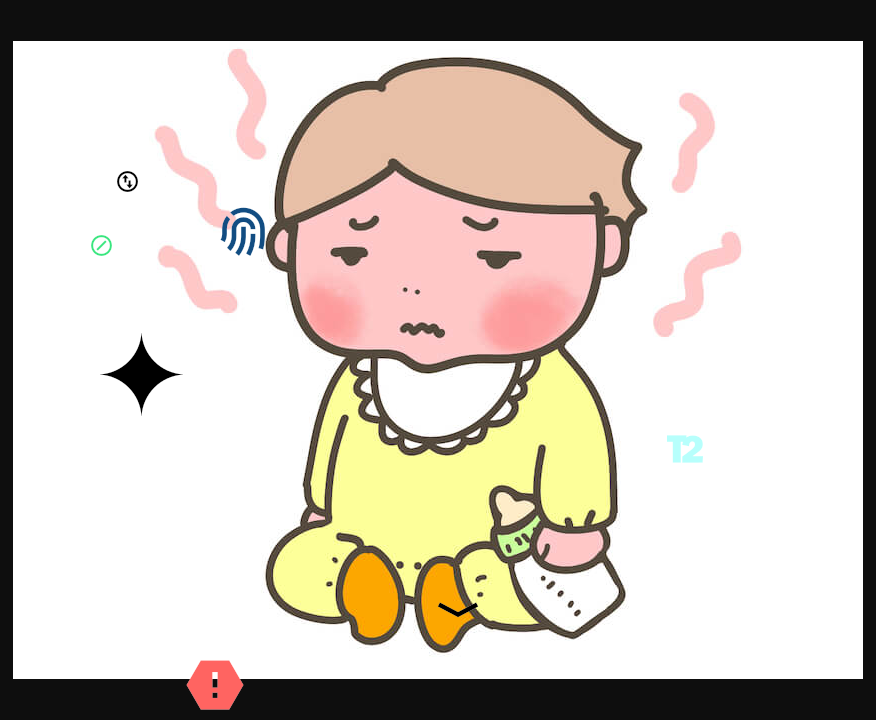  What do you see at coordinates (141, 374) in the screenshot?
I see `open Google Gemini AI assistant` at bounding box center [141, 374].